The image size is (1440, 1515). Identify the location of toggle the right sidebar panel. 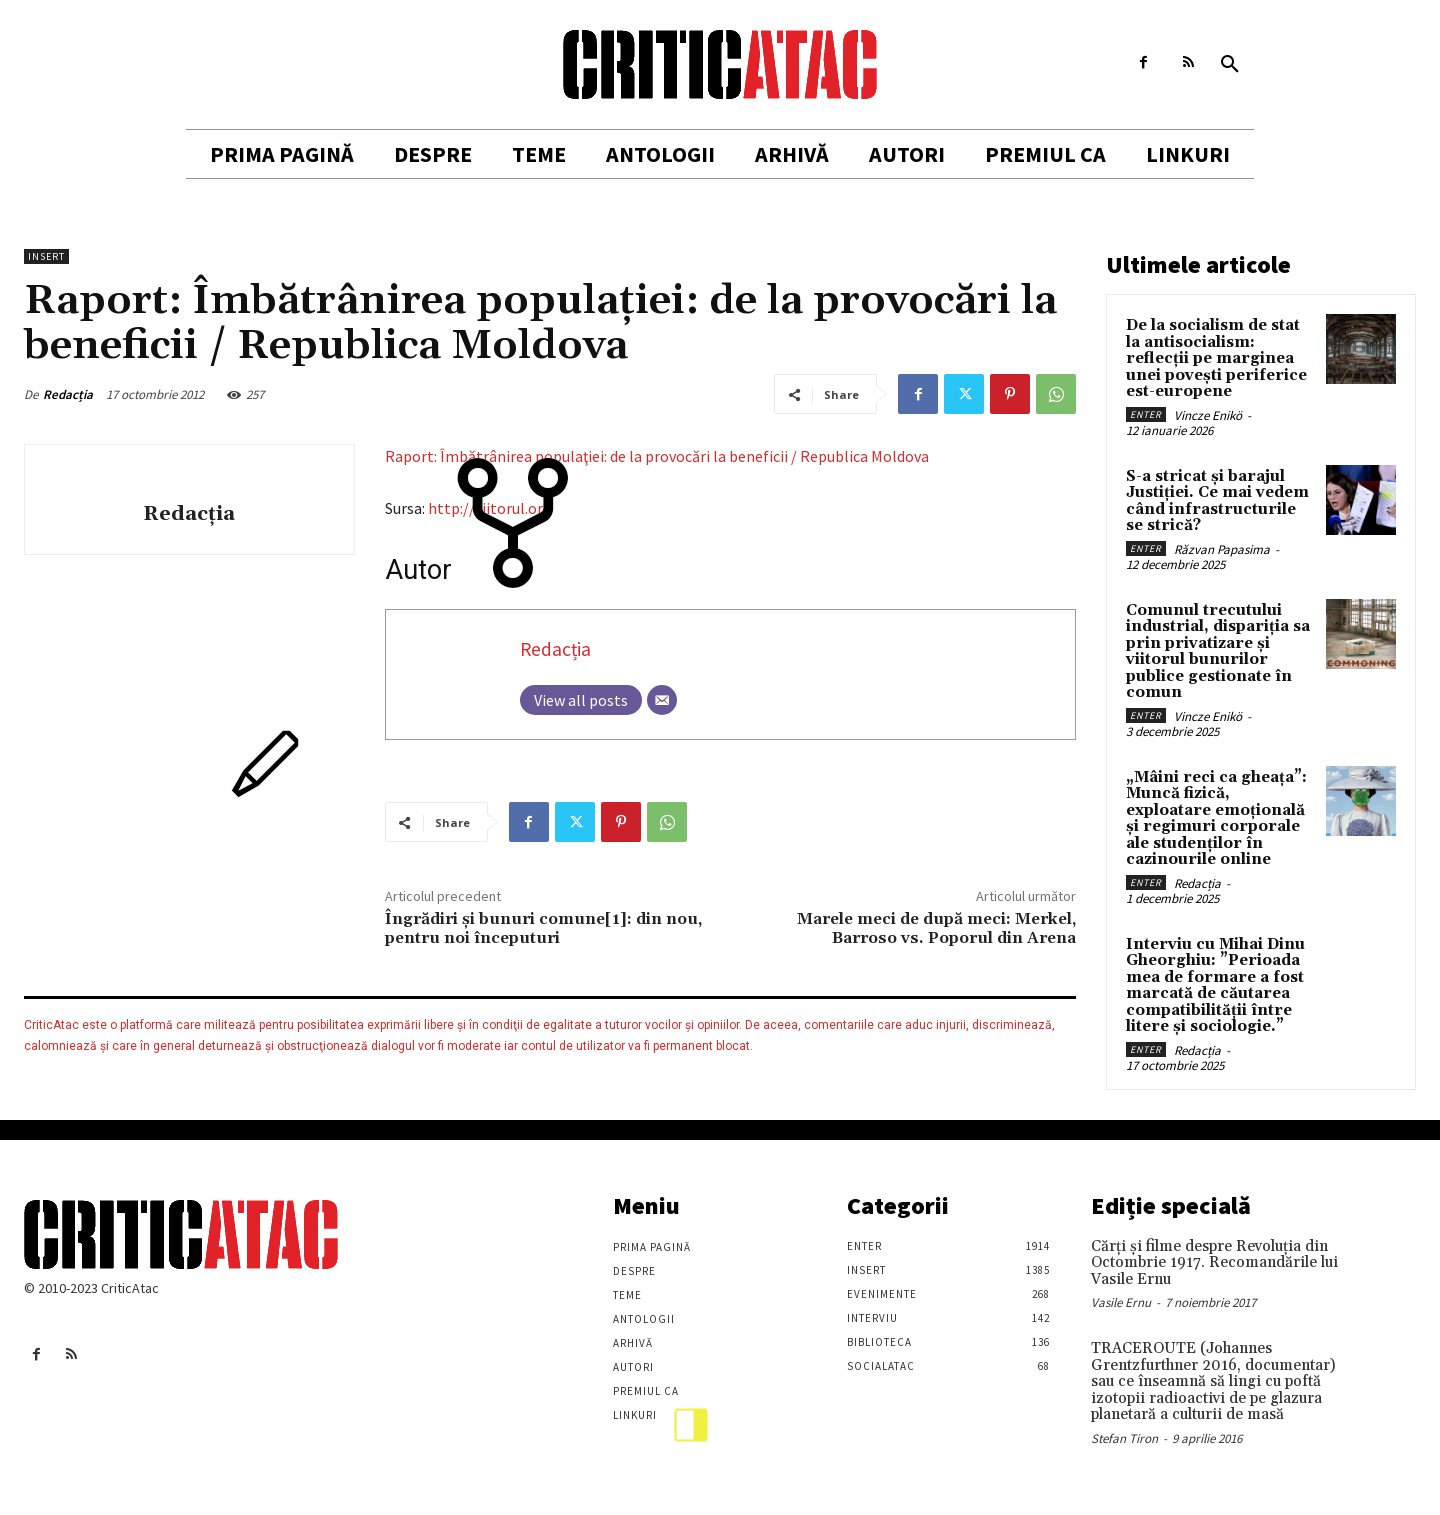
(691, 1425).